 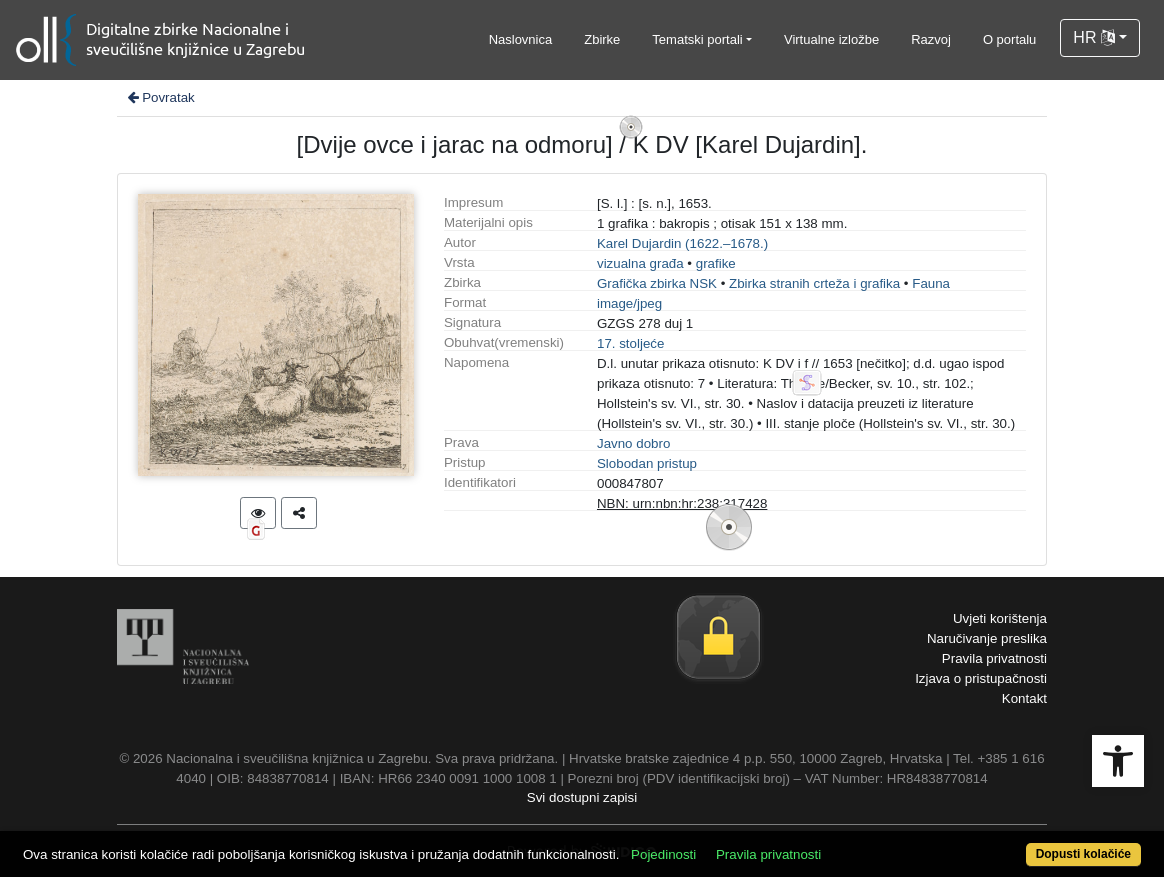 What do you see at coordinates (718, 638) in the screenshot?
I see `access ssl/tls security settings for web browser` at bounding box center [718, 638].